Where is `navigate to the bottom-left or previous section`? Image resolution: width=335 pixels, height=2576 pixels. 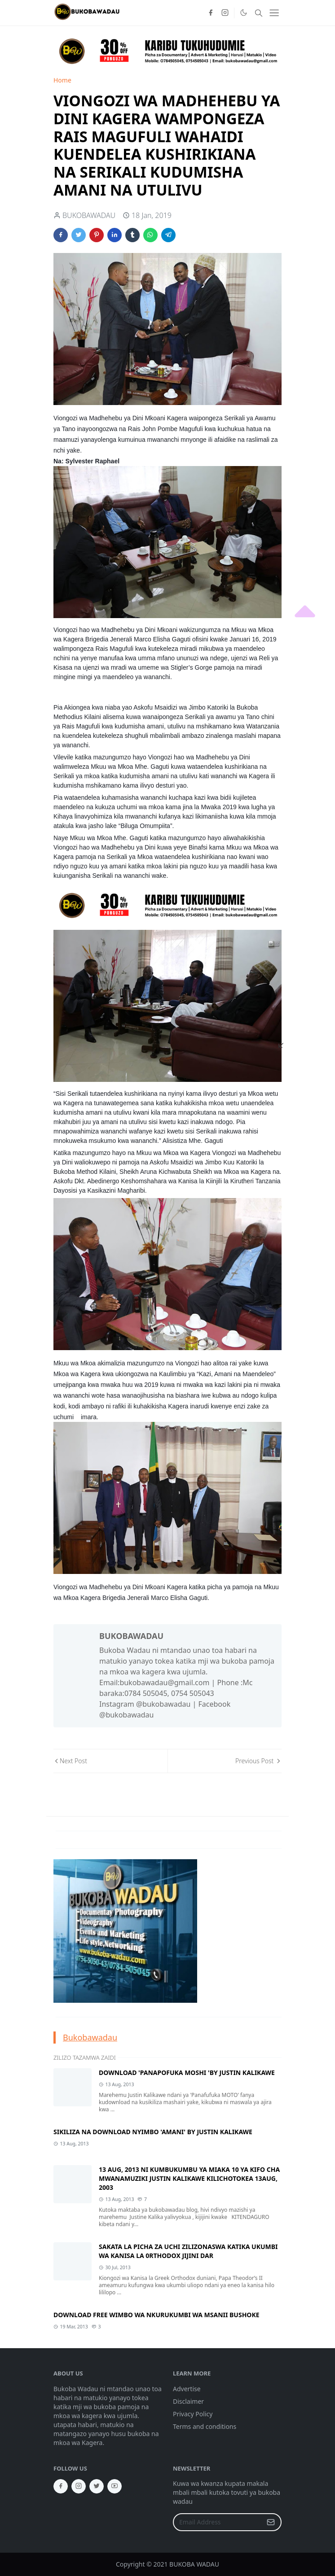
navigate to the bottom-left or previous section is located at coordinates (281, 1045).